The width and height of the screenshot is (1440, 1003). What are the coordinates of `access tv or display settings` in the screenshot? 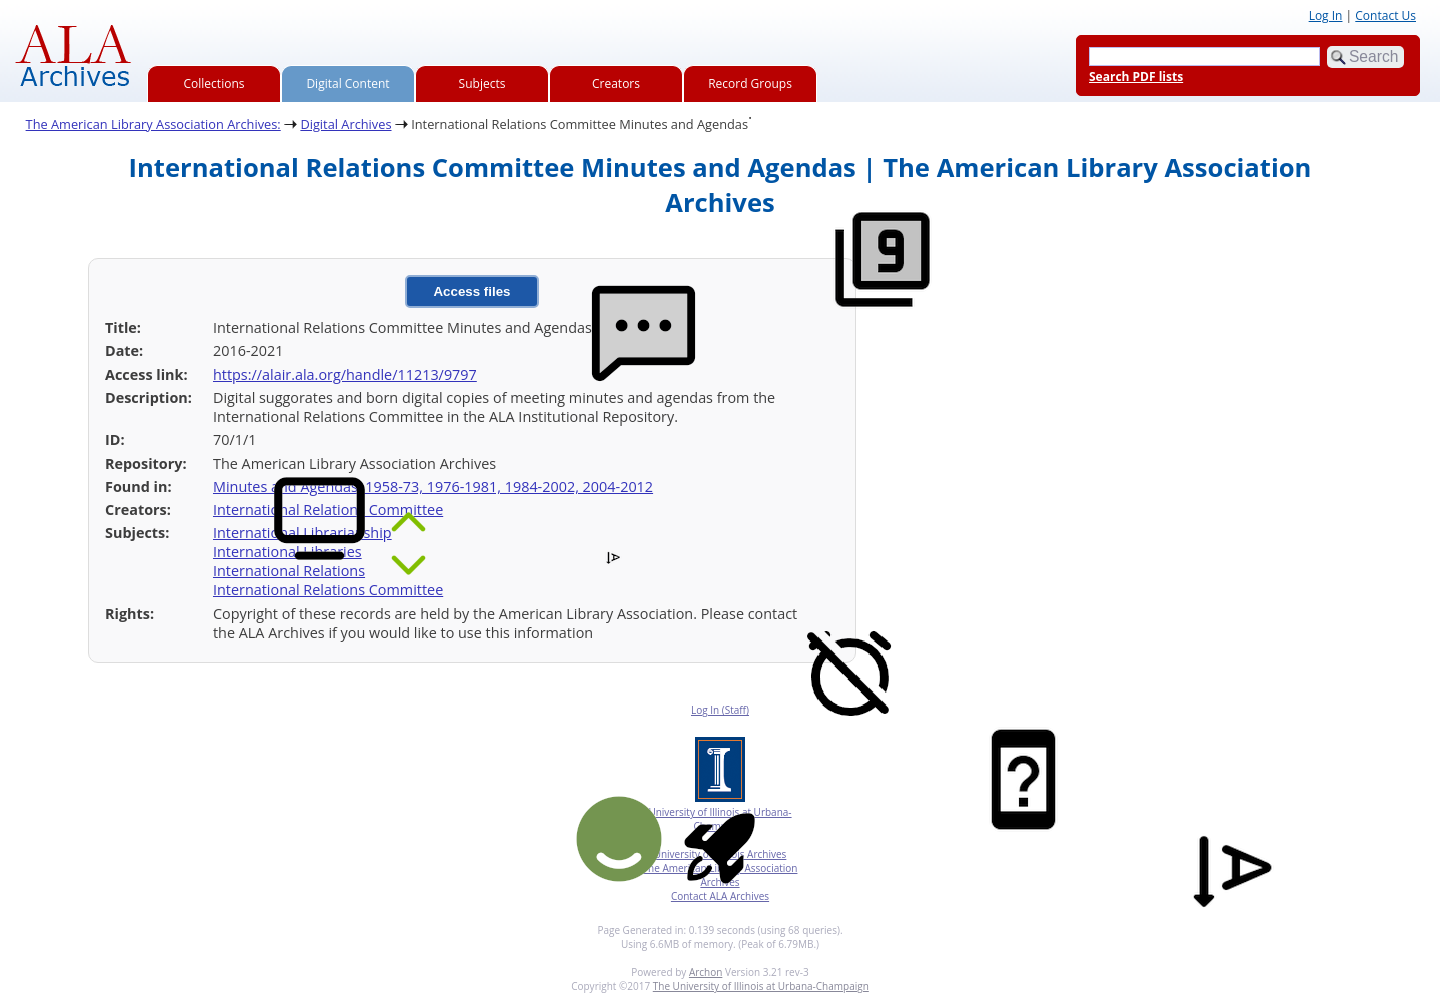 It's located at (319, 518).